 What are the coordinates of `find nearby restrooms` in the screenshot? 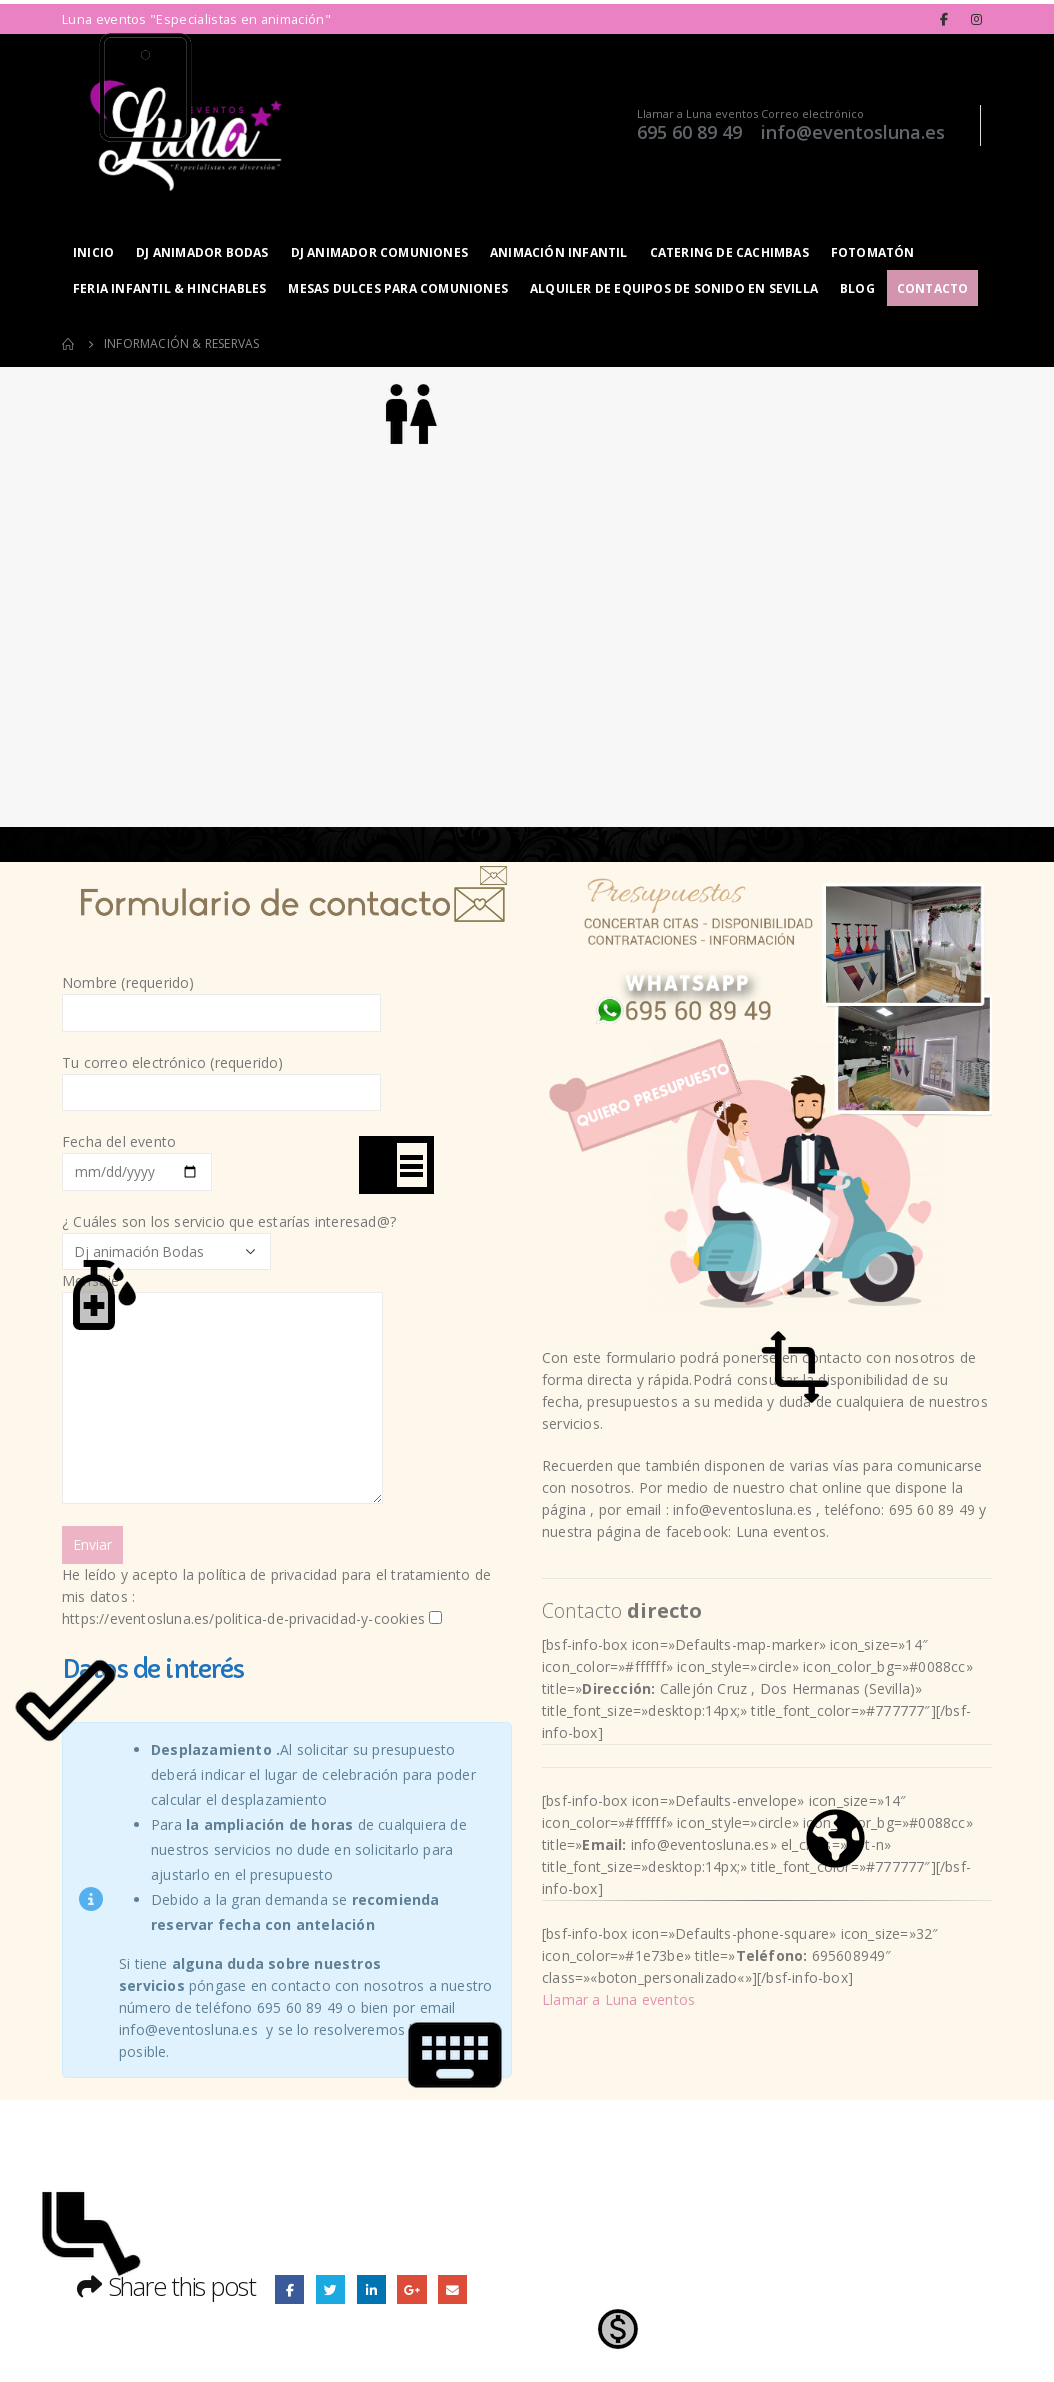 It's located at (410, 414).